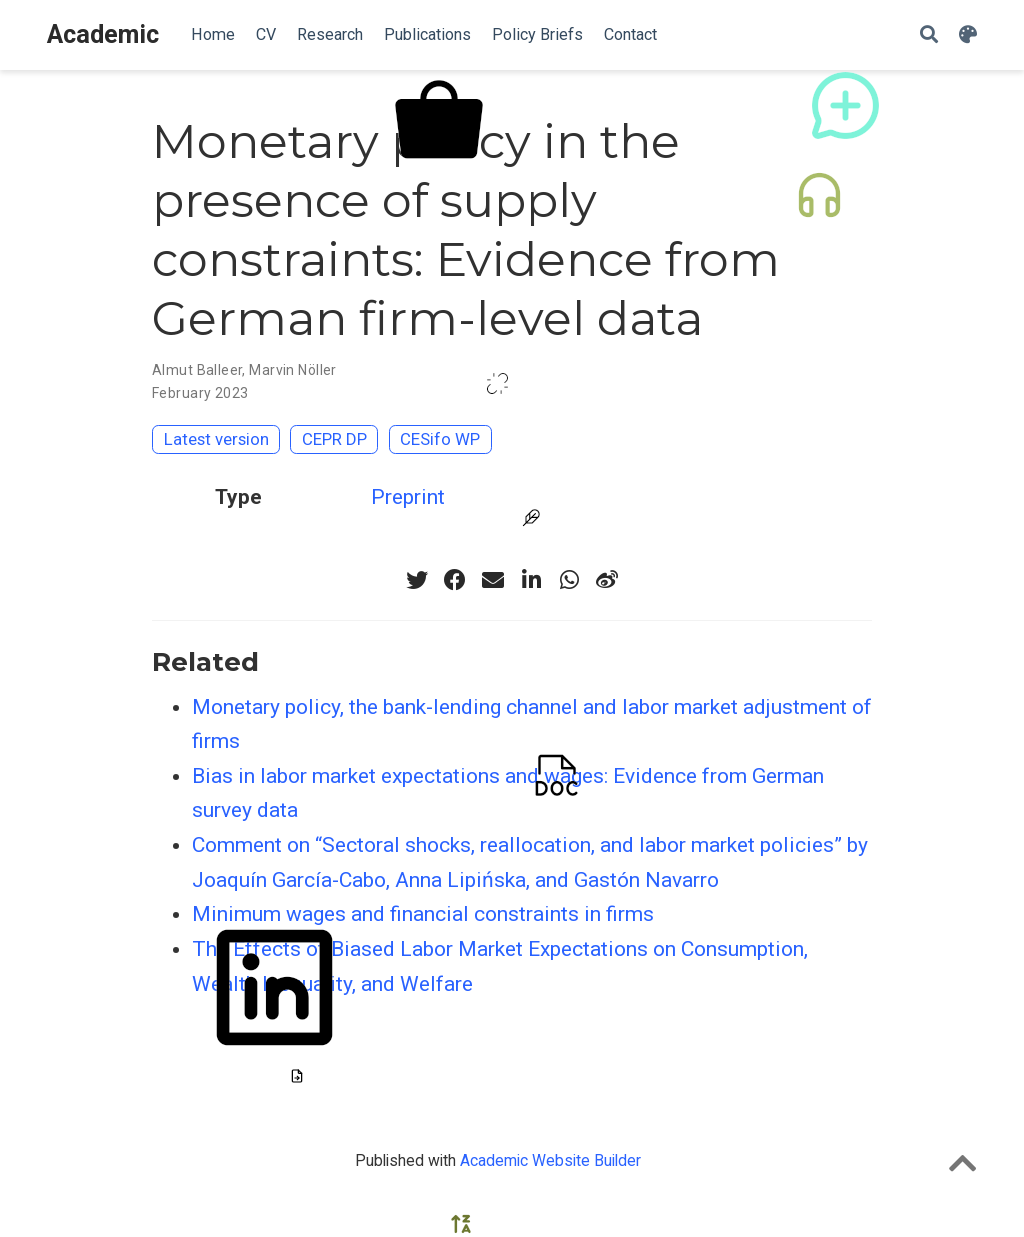  What do you see at coordinates (274, 987) in the screenshot?
I see `open LinkedIn profile or app` at bounding box center [274, 987].